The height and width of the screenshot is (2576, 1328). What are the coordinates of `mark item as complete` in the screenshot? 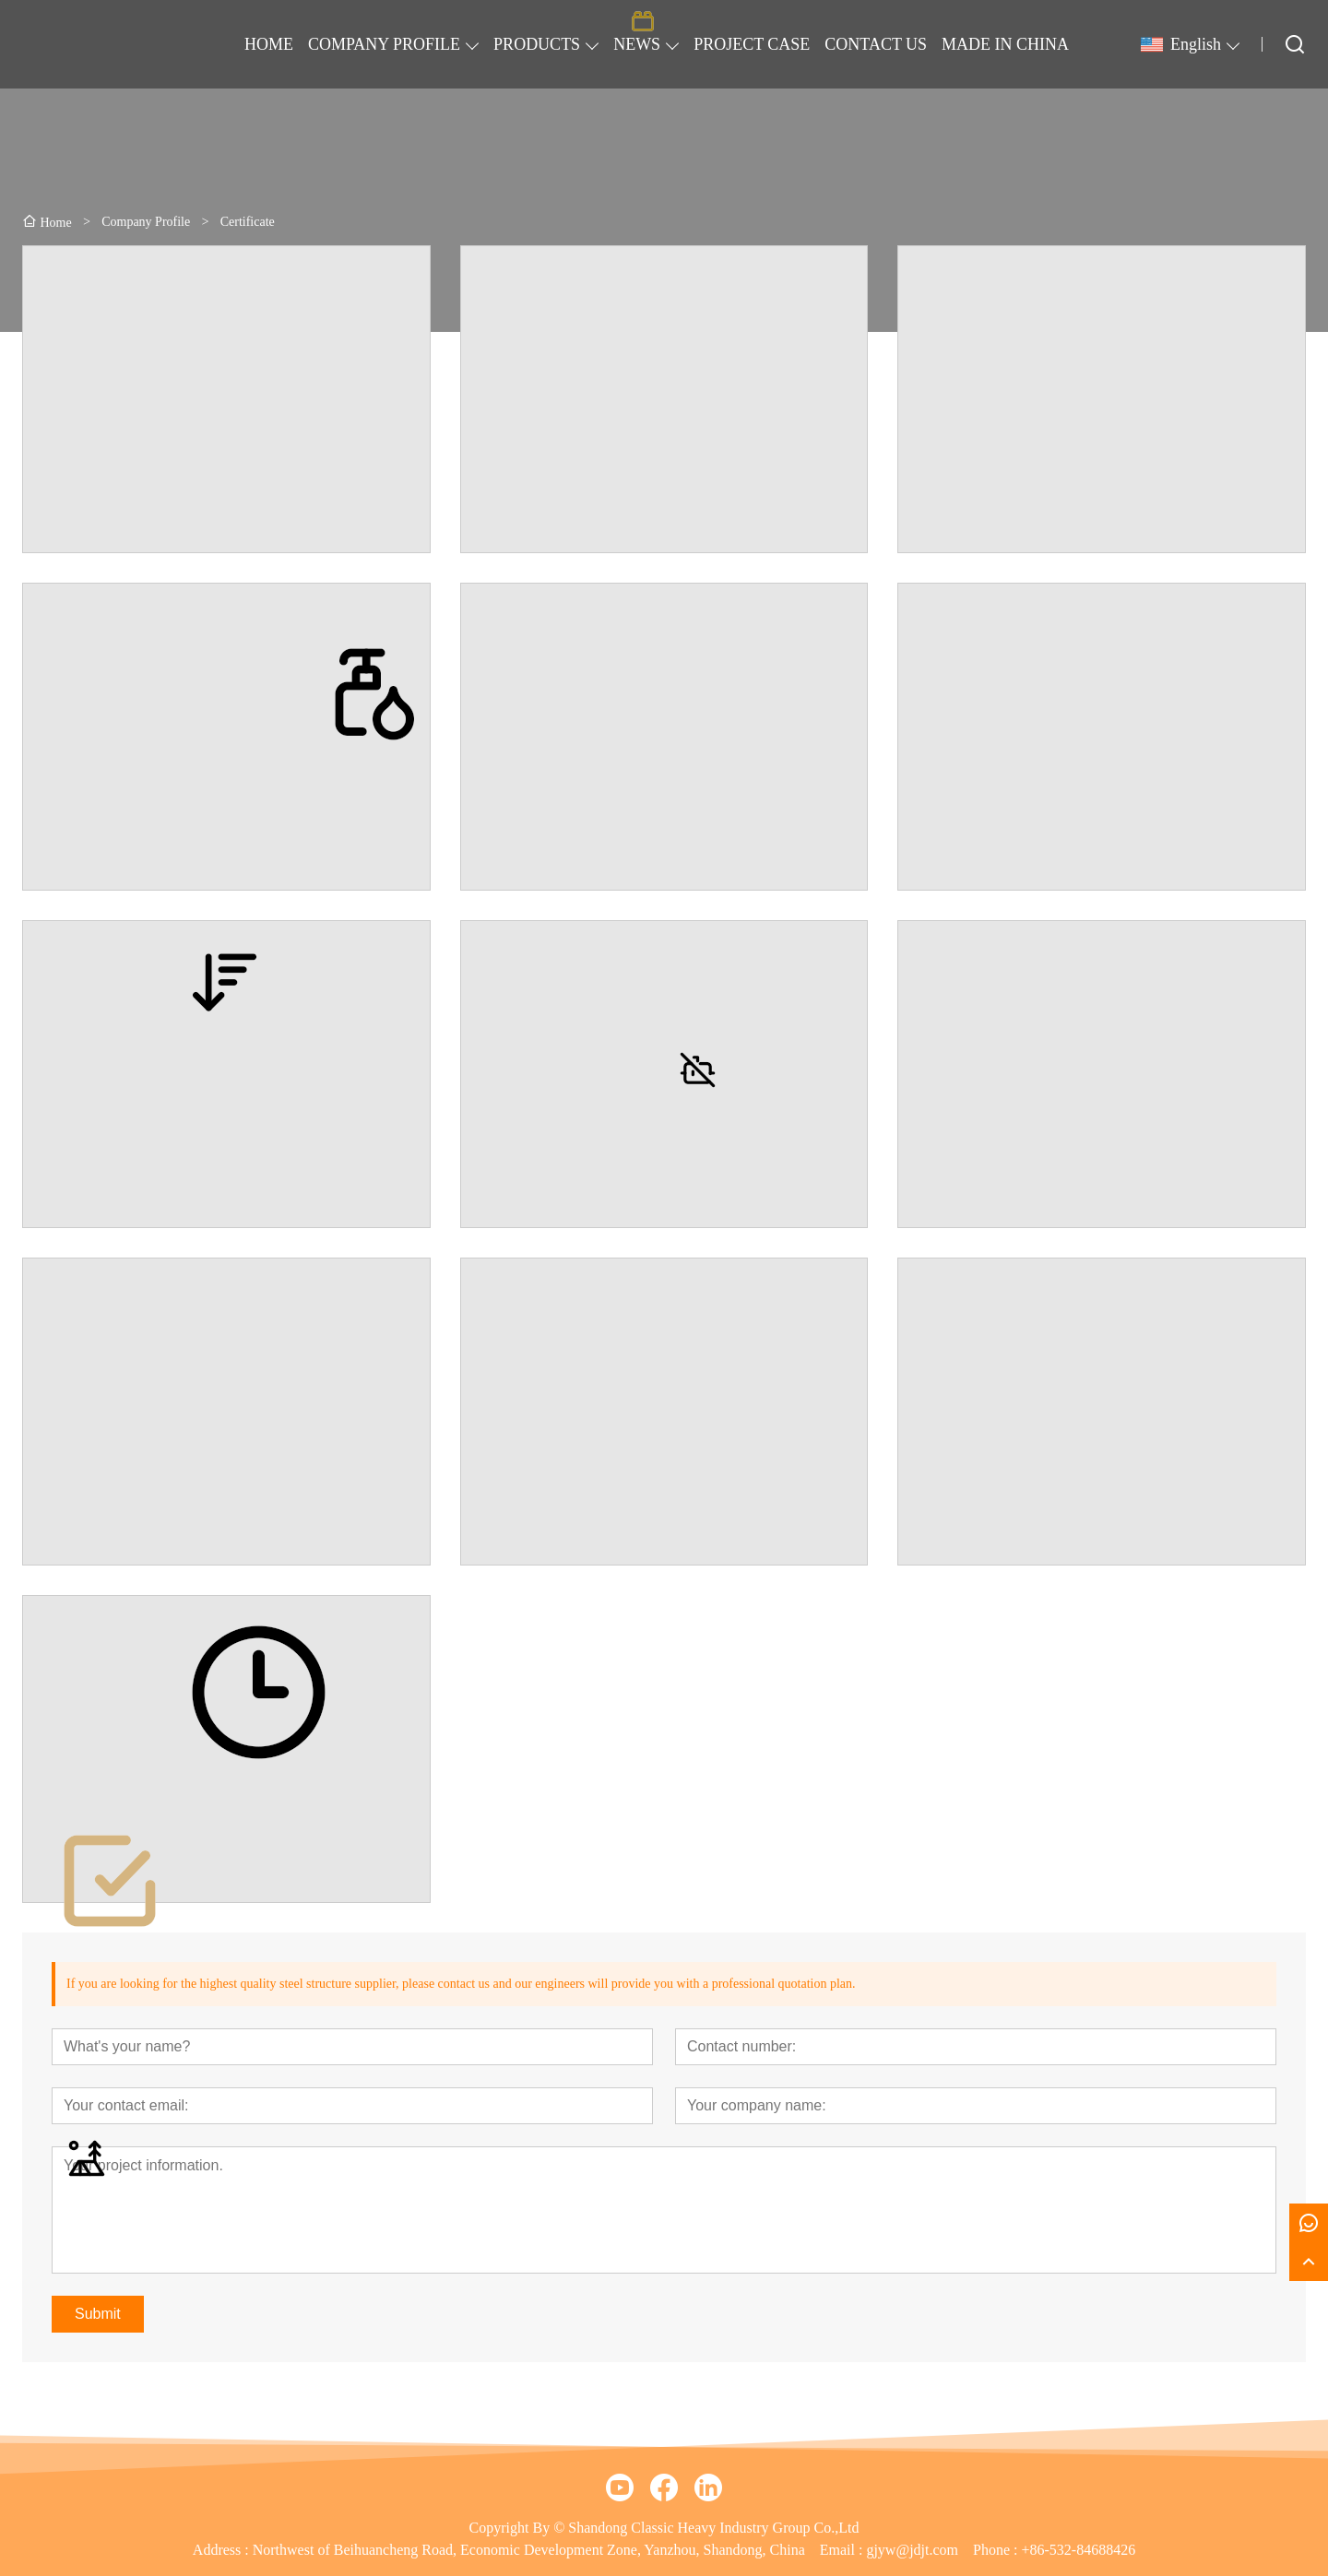 It's located at (110, 1881).